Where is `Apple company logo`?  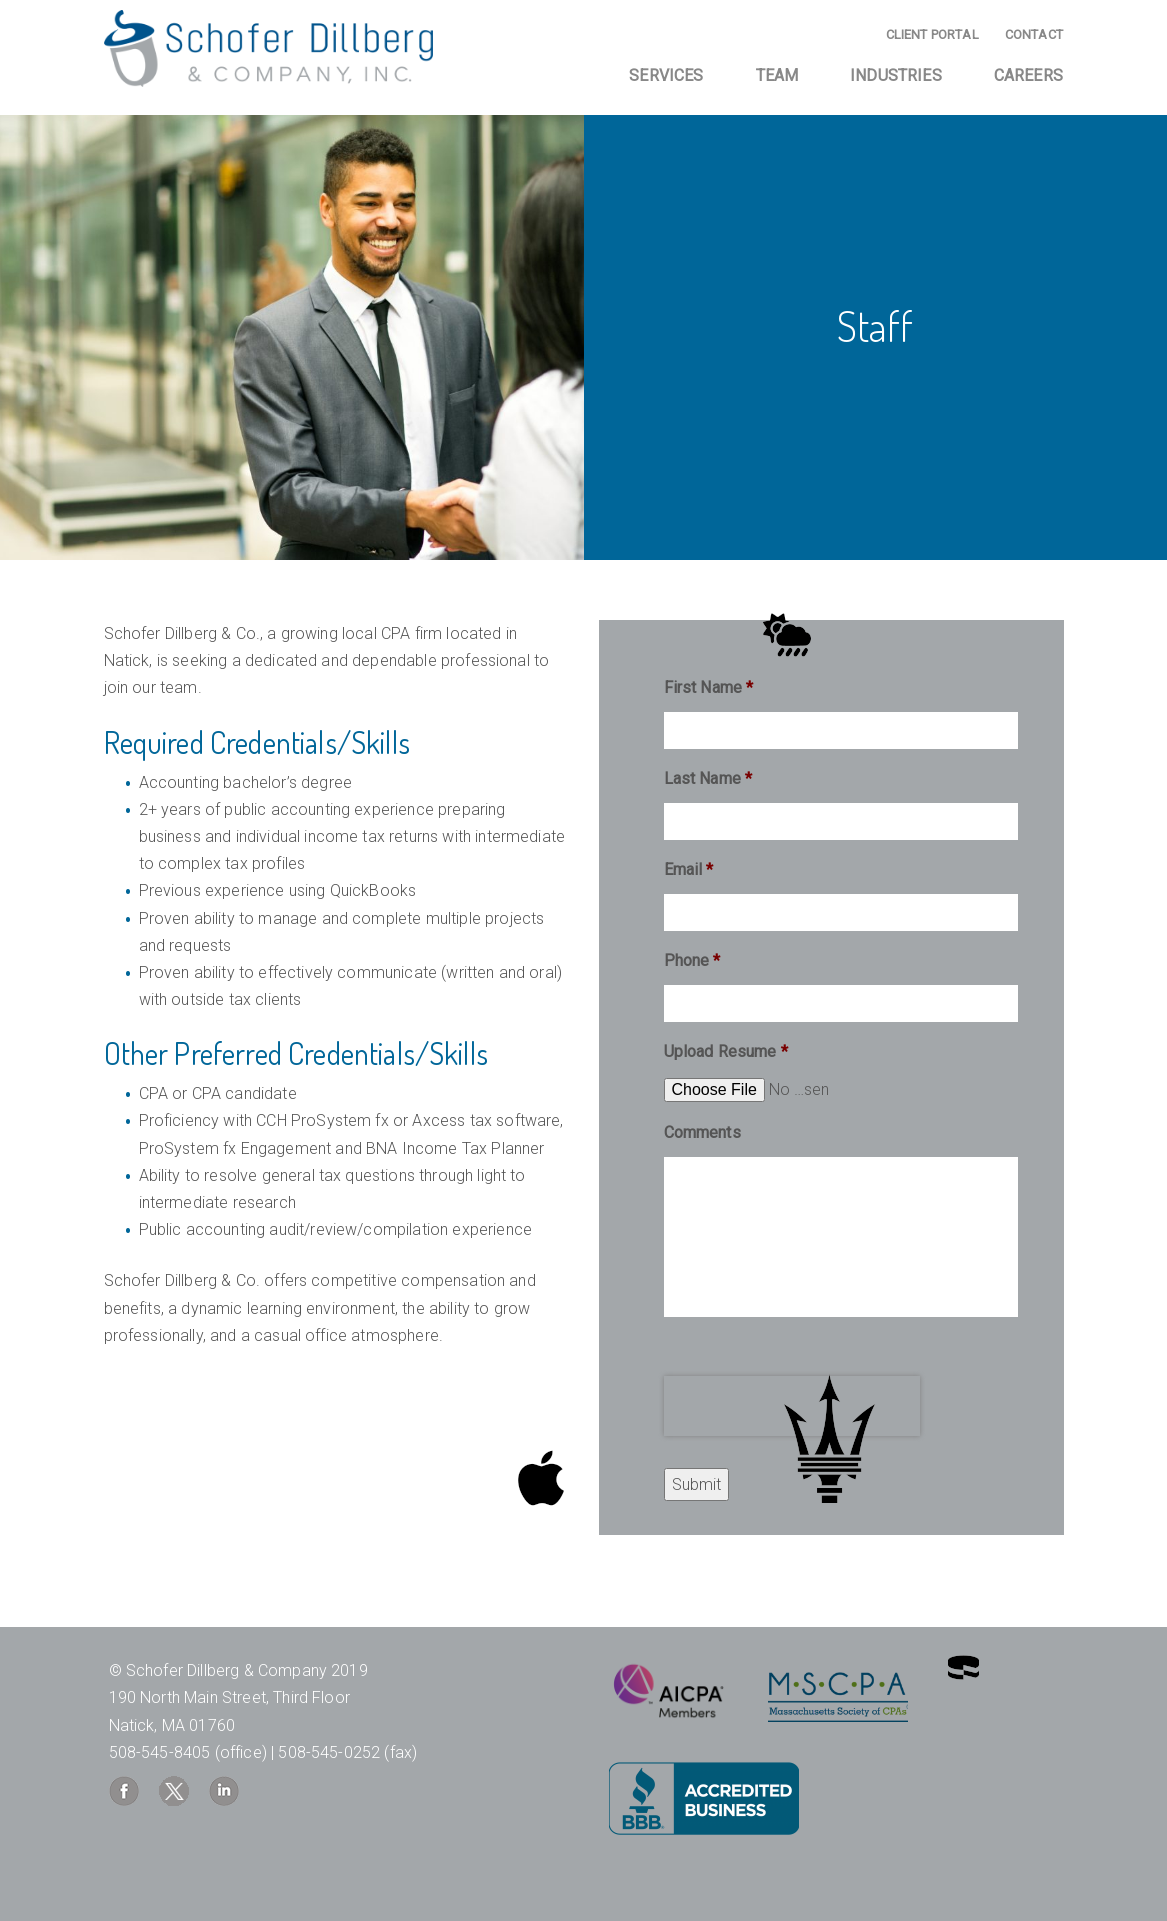
Apple company logo is located at coordinates (541, 1478).